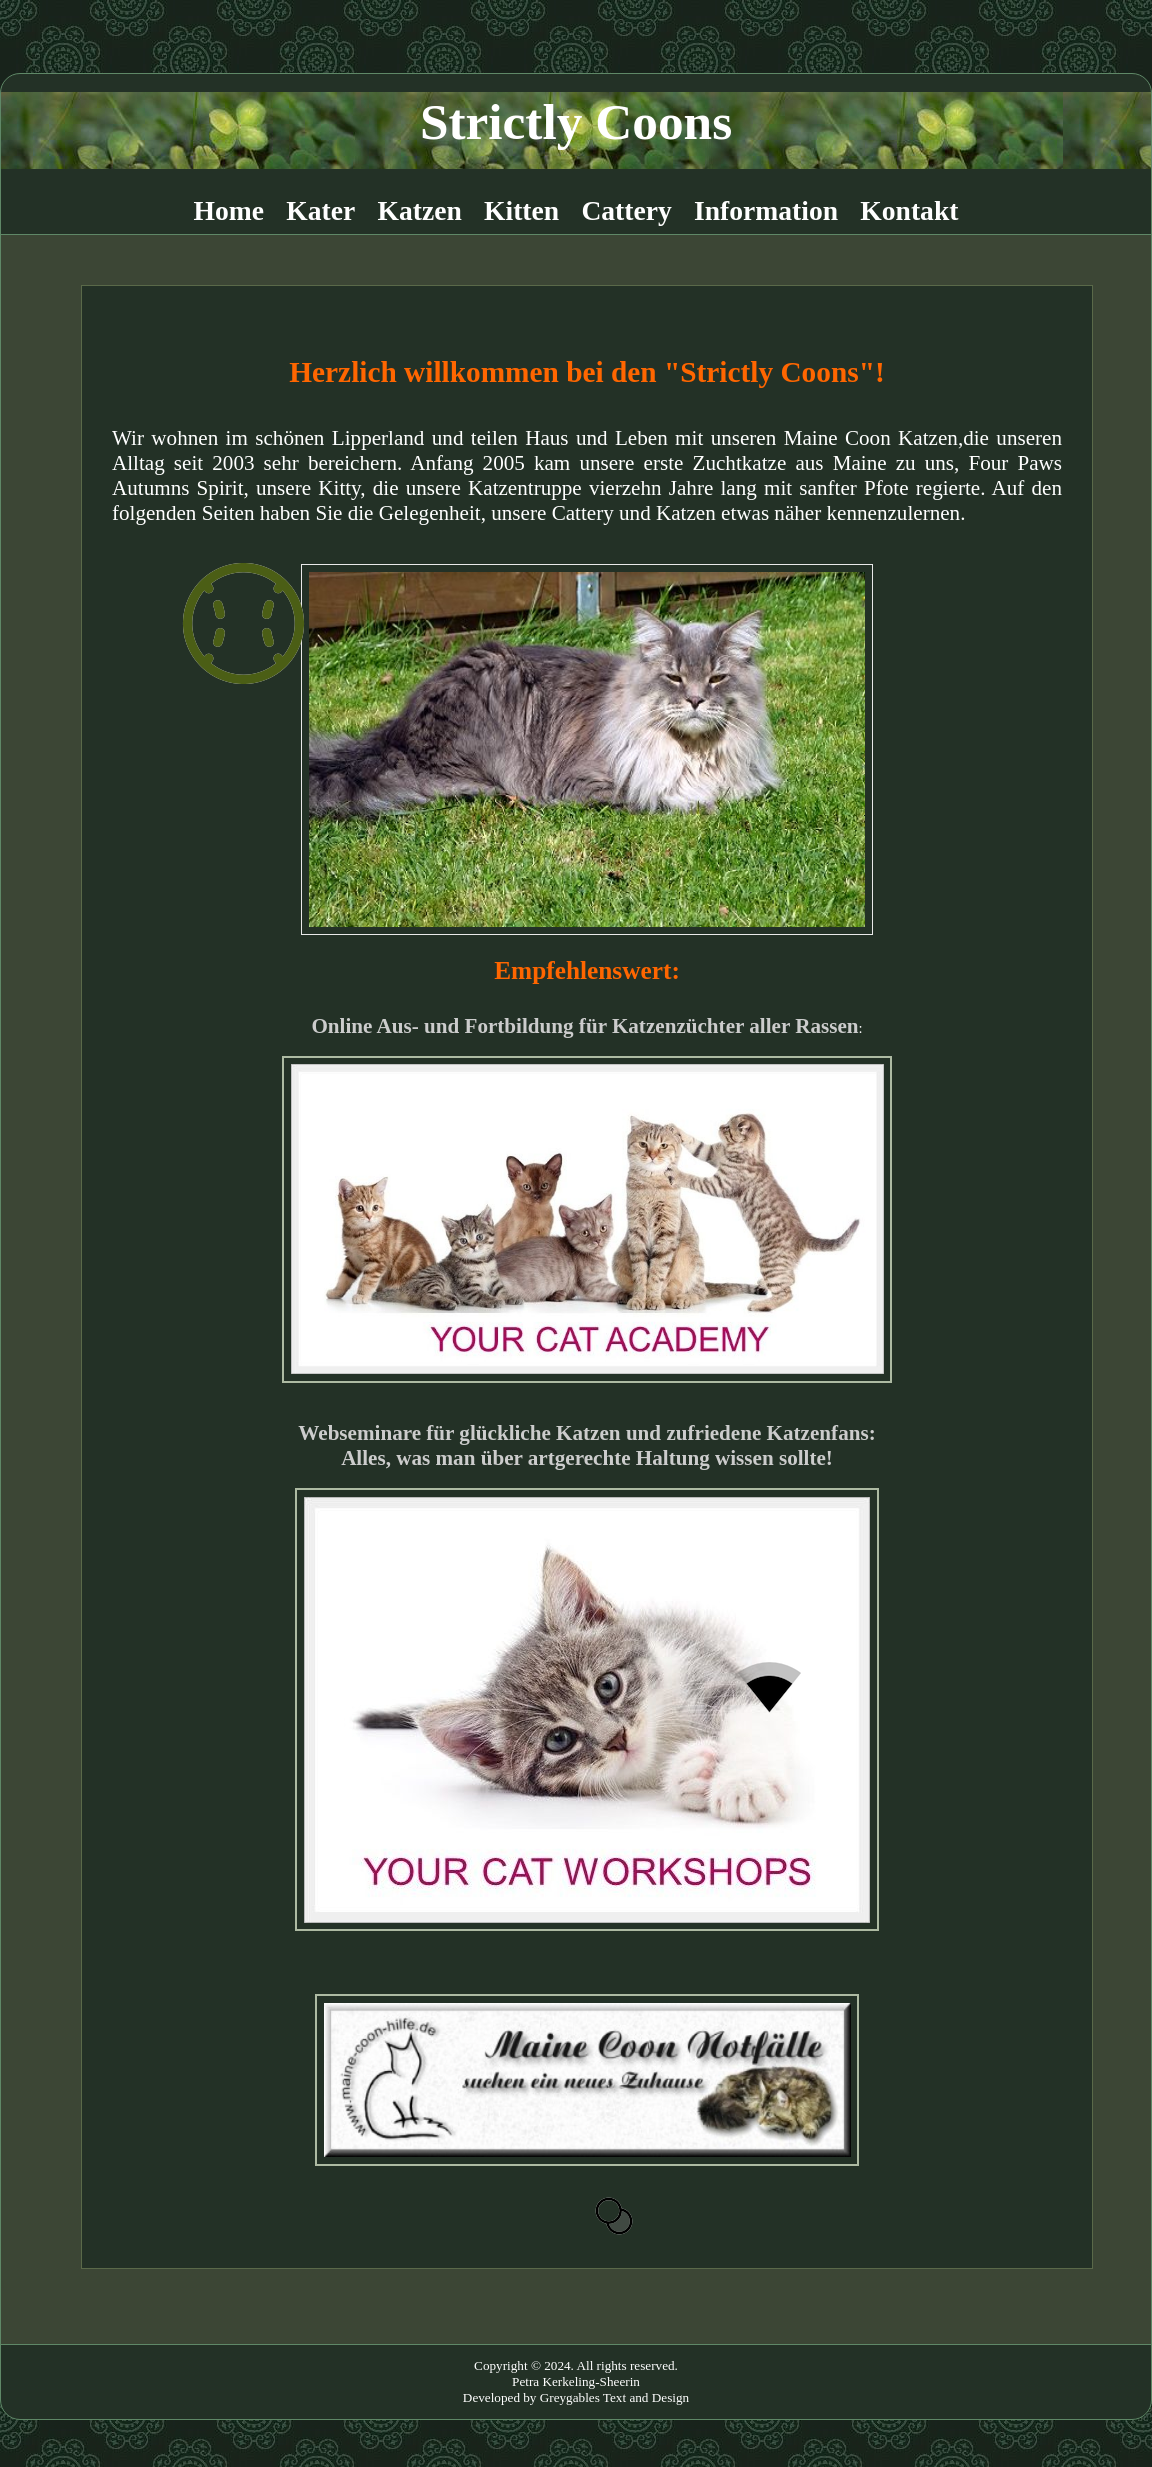 The height and width of the screenshot is (2467, 1152). I want to click on subtract or remove a shape from selection, so click(614, 2216).